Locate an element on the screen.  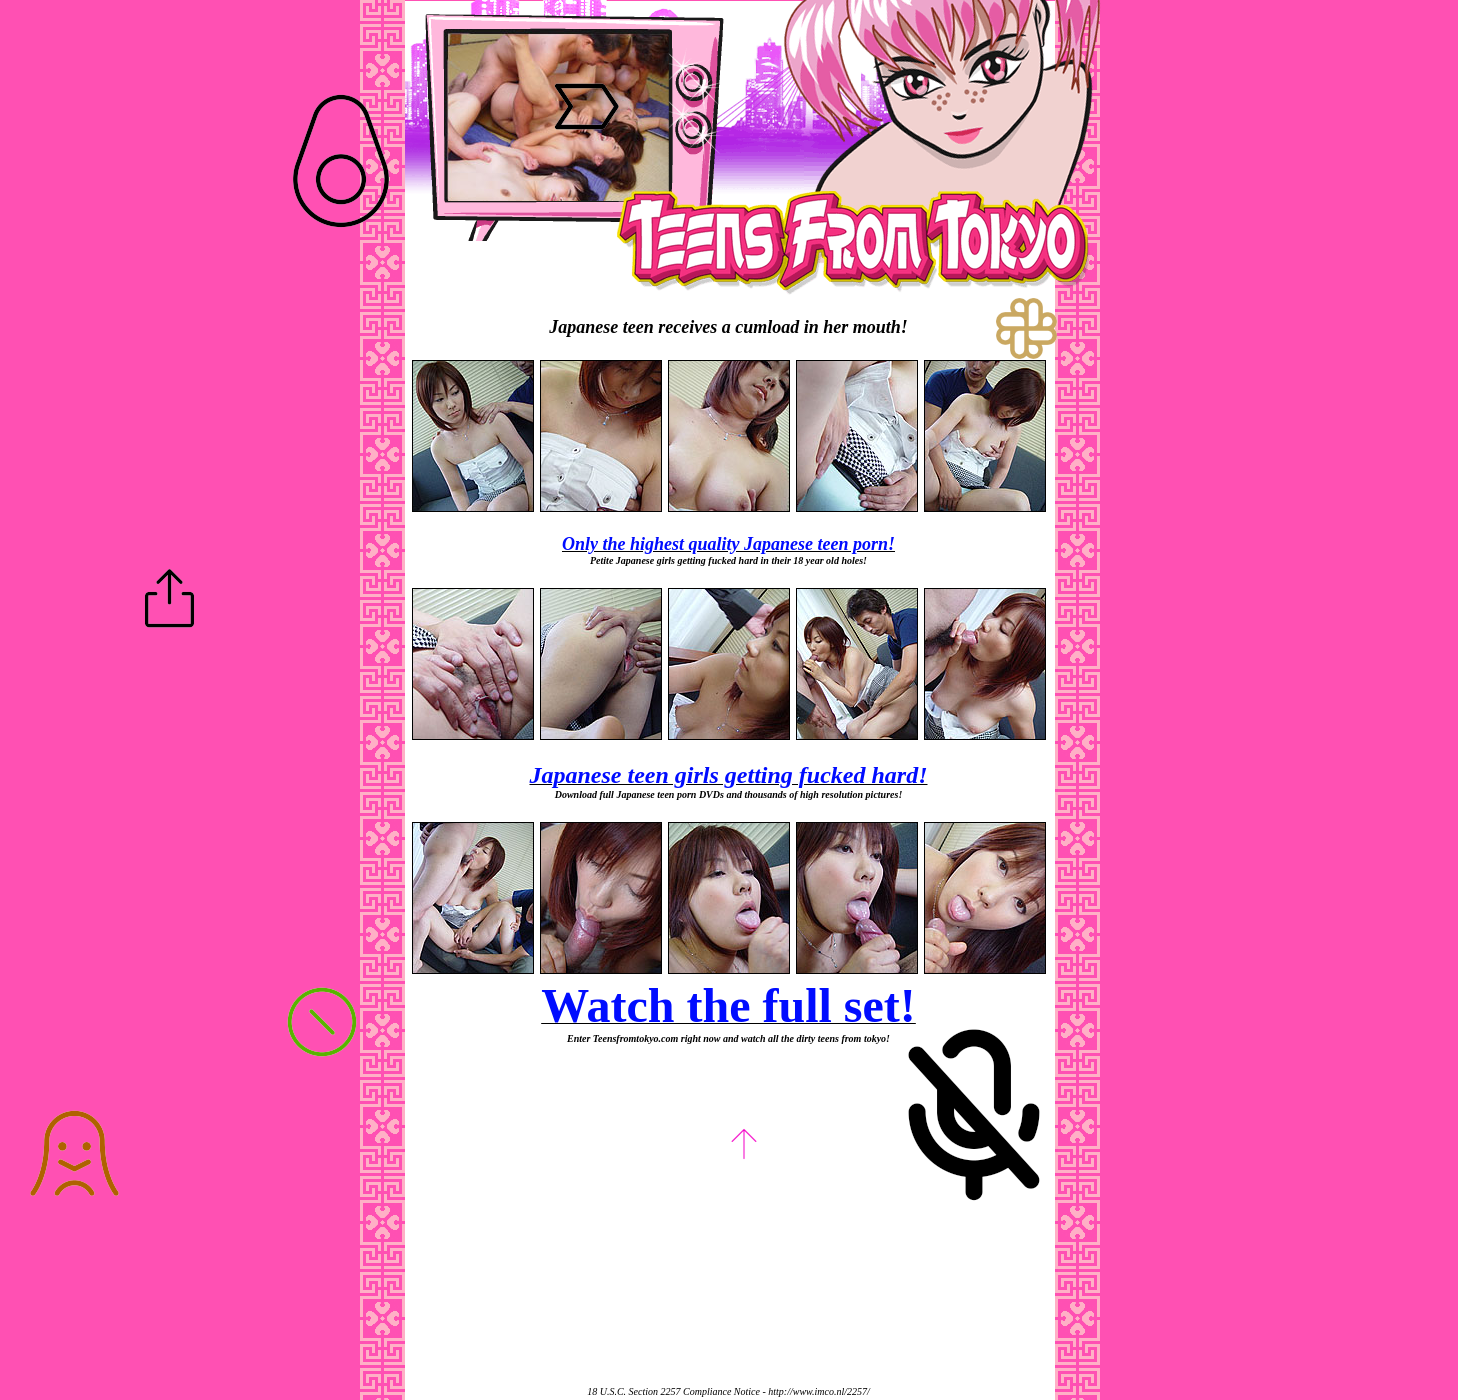
indicates linux operating system compatibility is located at coordinates (74, 1158).